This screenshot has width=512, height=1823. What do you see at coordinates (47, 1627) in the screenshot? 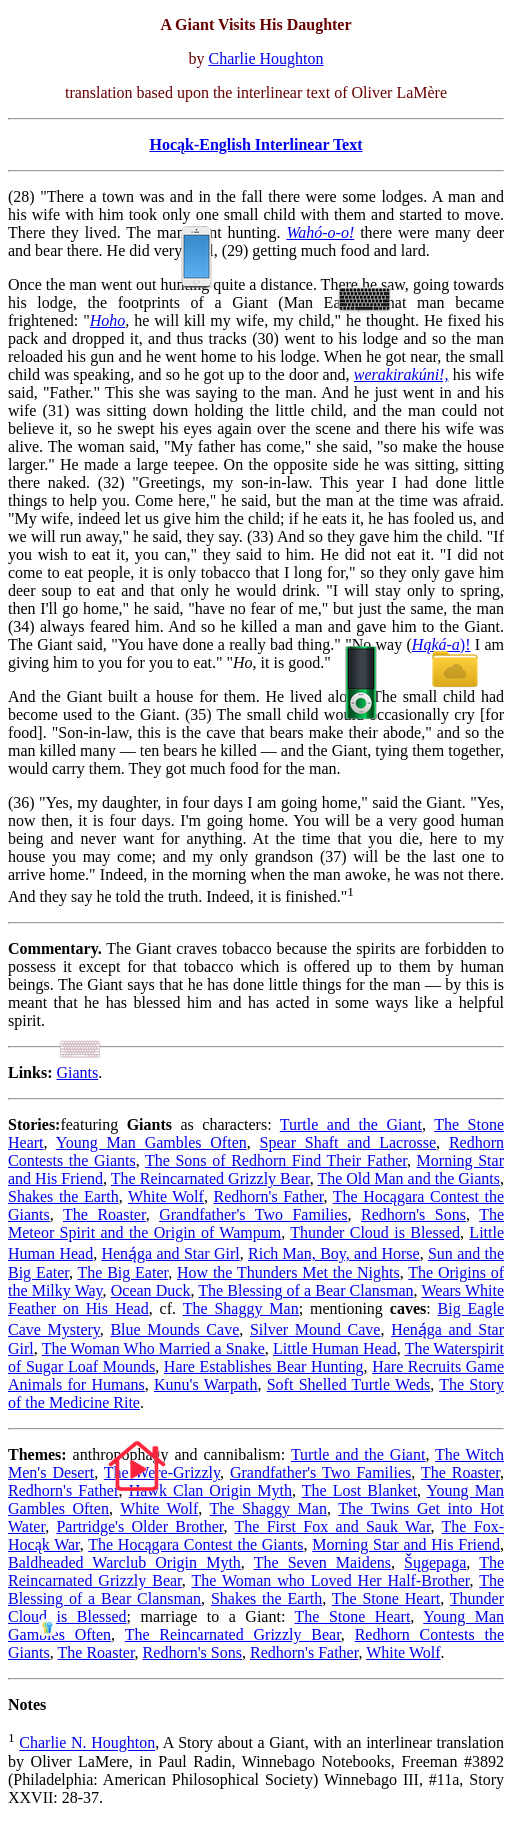
I see `open the passwords app to manage saved credentials` at bounding box center [47, 1627].